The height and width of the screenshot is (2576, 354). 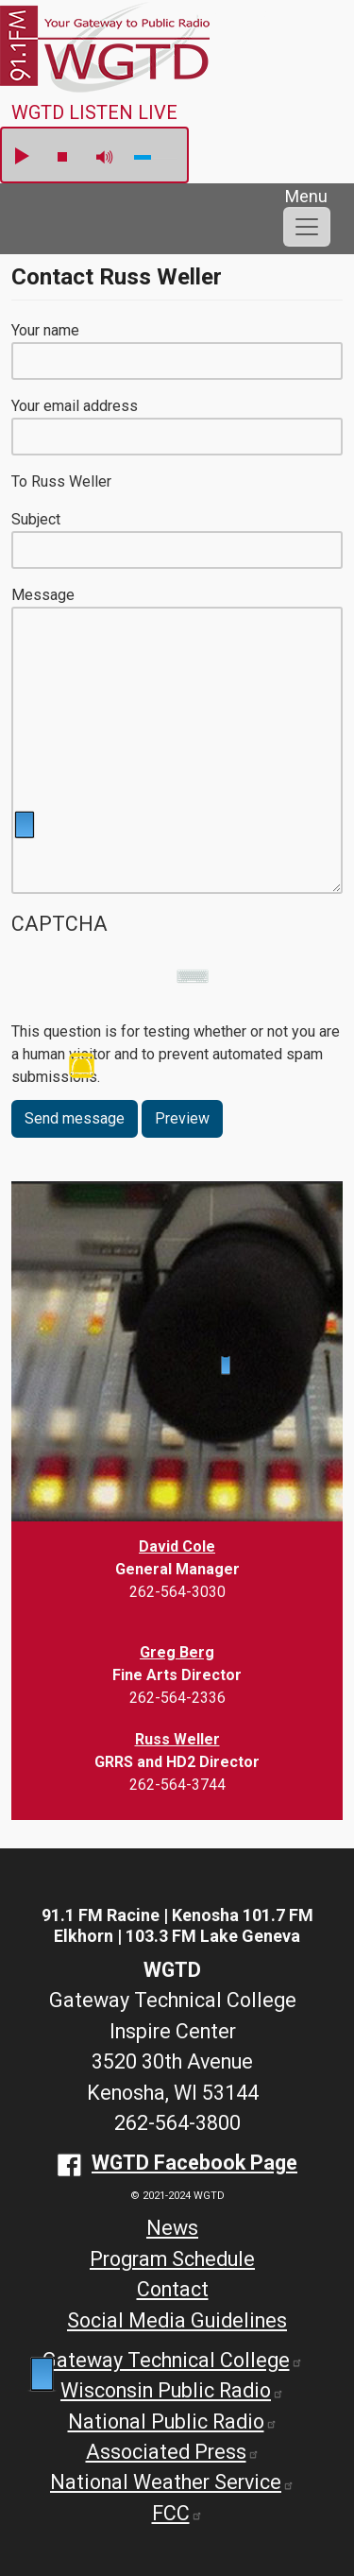 I want to click on iPad Mini device icon, so click(x=42, y=2370).